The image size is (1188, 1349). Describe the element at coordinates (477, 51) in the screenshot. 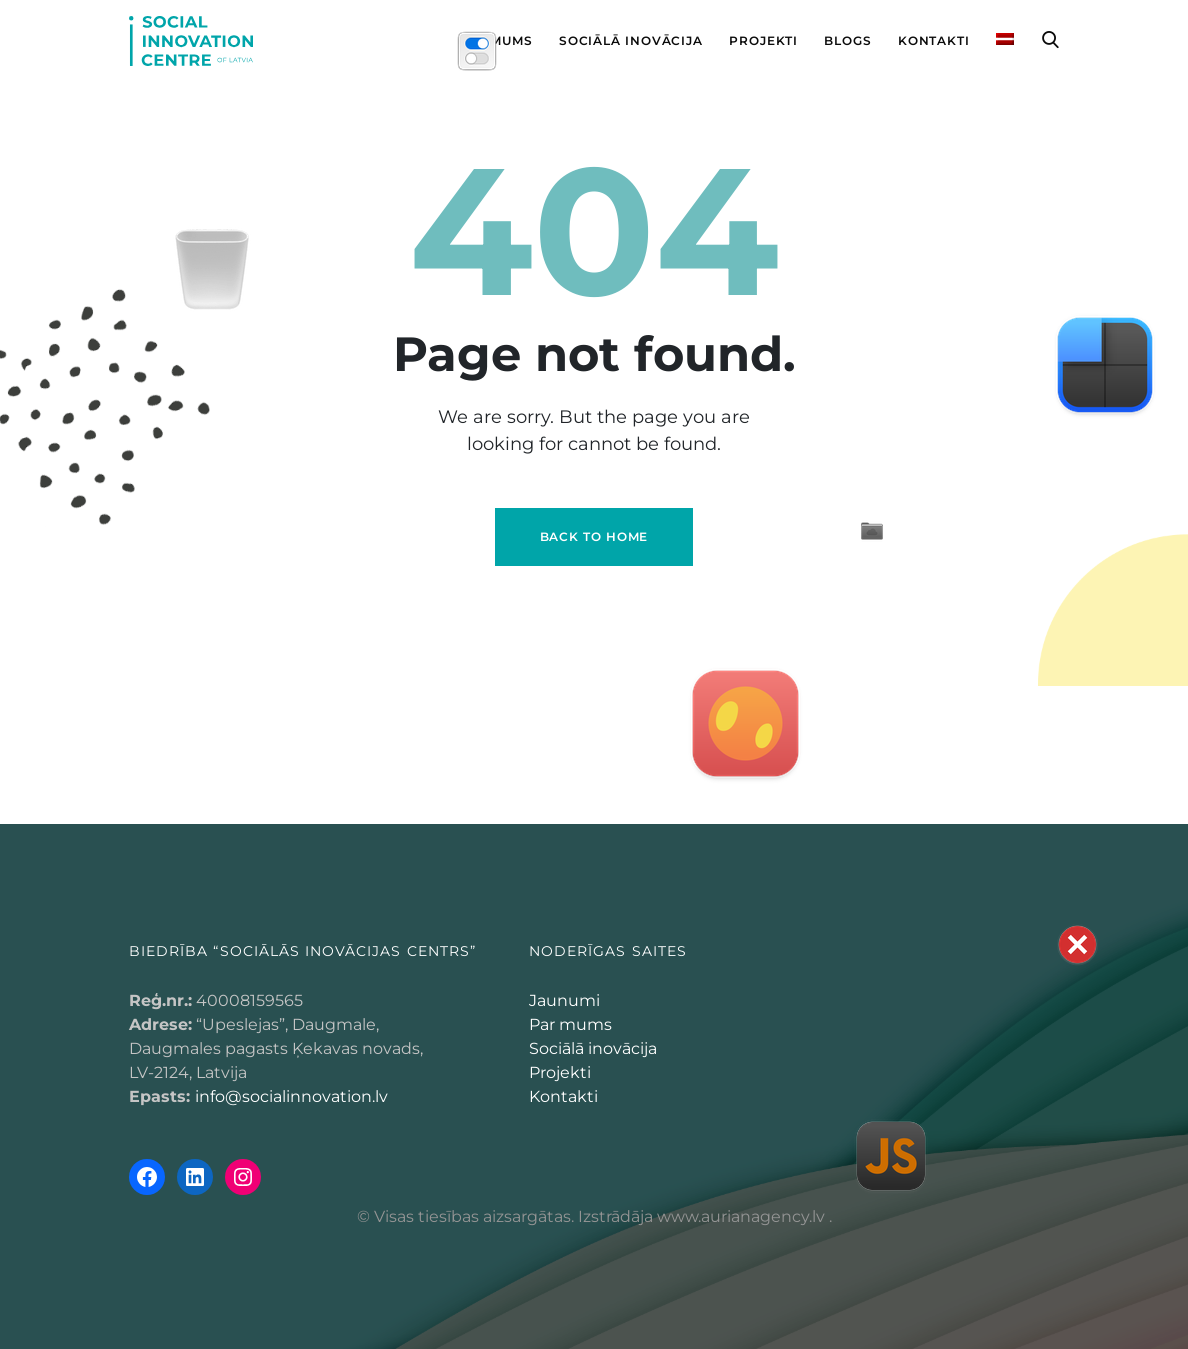

I see `open desktop preferences or settings` at that location.